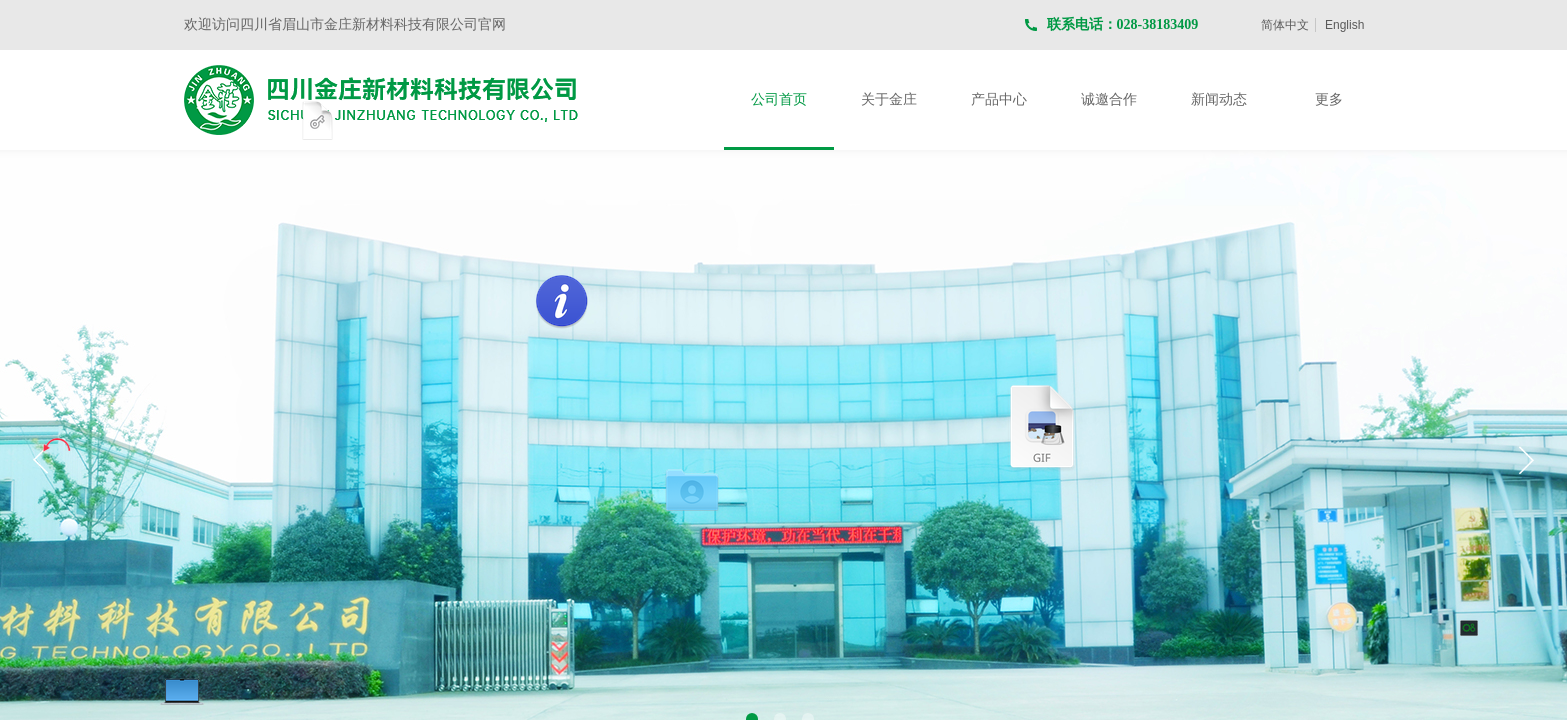 The width and height of the screenshot is (1567, 720). I want to click on indicates this macbook air in system preferences, so click(182, 688).